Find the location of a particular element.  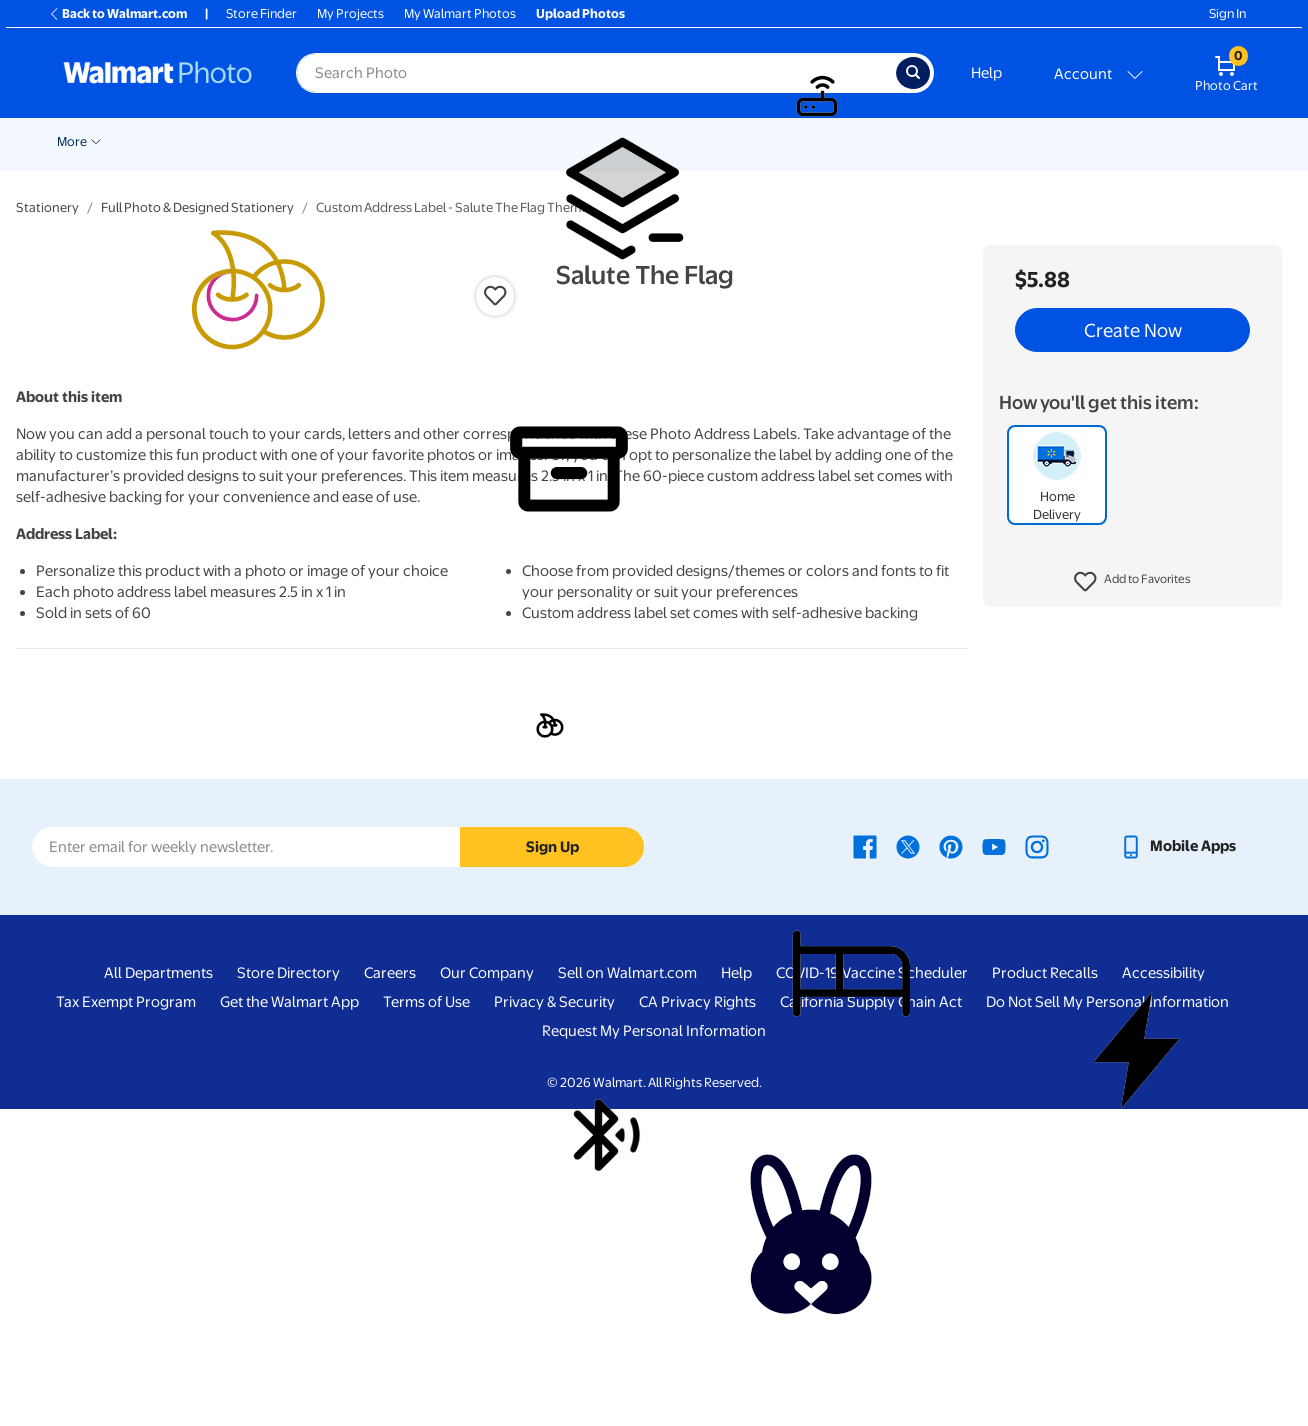

access pet or animal-related features is located at coordinates (811, 1237).